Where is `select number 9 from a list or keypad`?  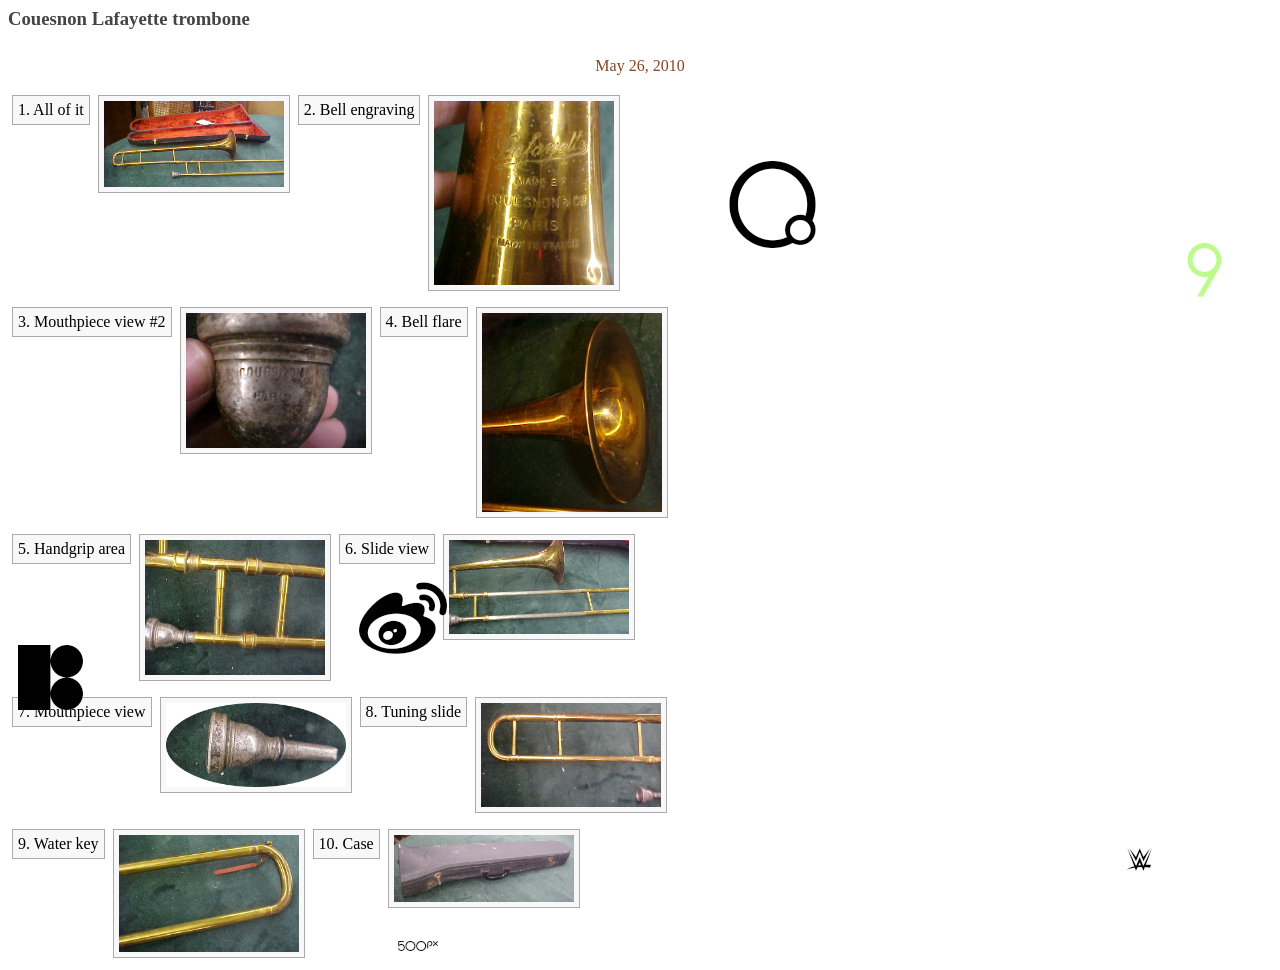
select number 9 from a list or keypad is located at coordinates (1204, 270).